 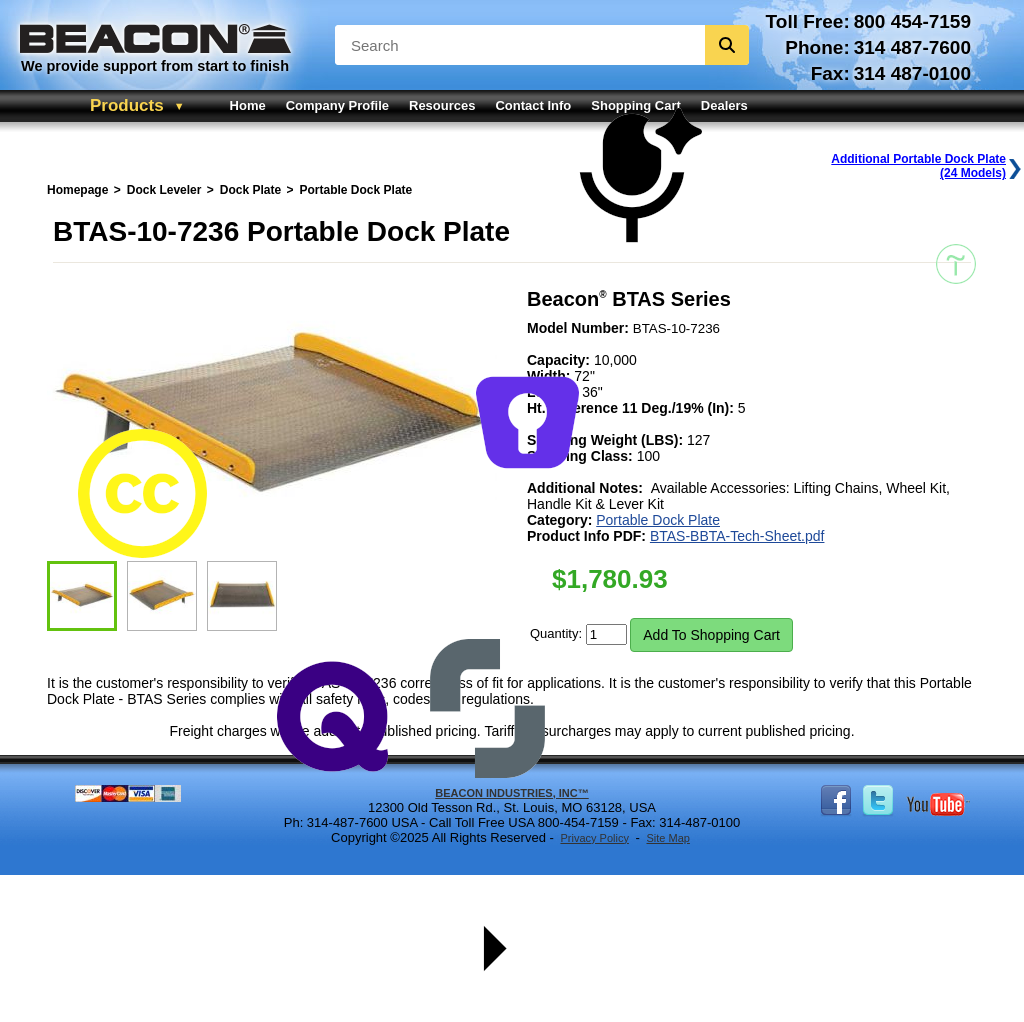 I want to click on navigate to the next item or screen, so click(x=491, y=948).